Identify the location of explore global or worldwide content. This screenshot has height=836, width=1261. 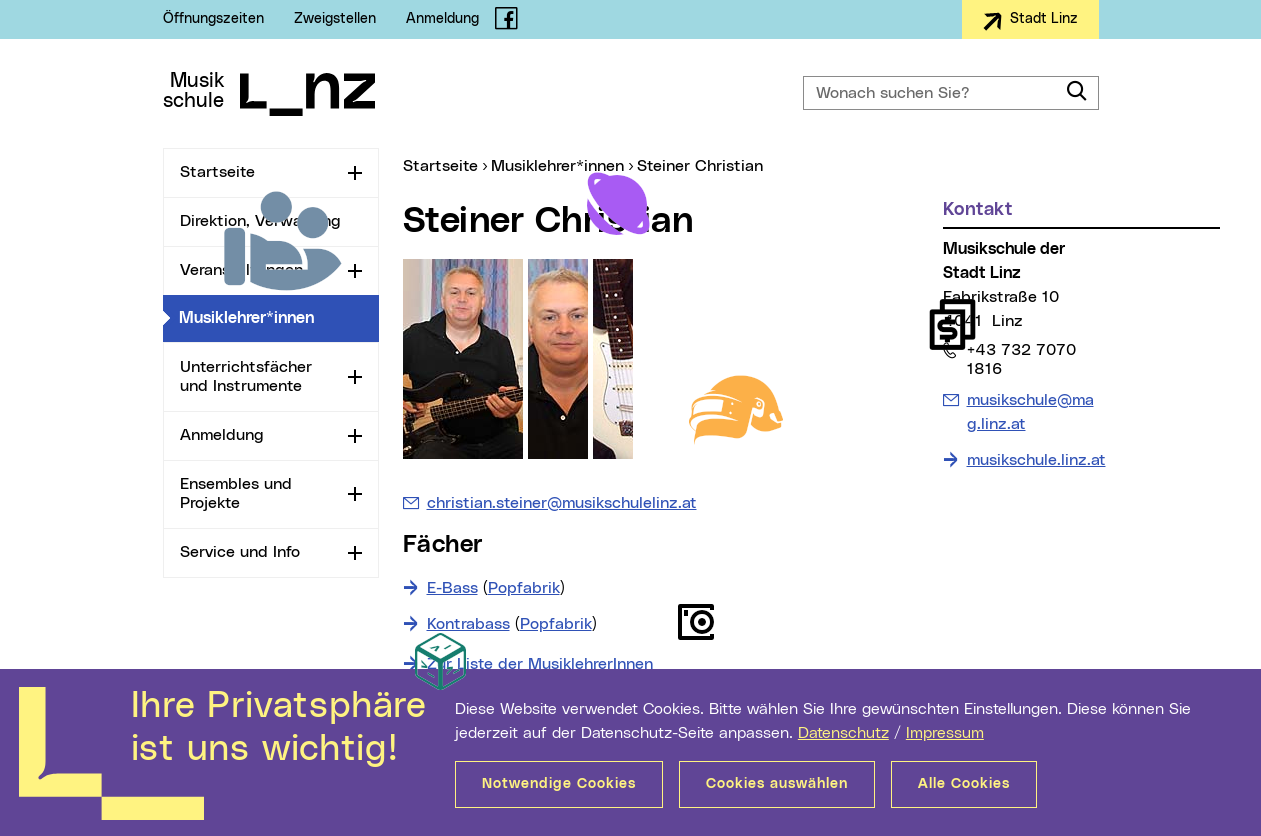
(617, 205).